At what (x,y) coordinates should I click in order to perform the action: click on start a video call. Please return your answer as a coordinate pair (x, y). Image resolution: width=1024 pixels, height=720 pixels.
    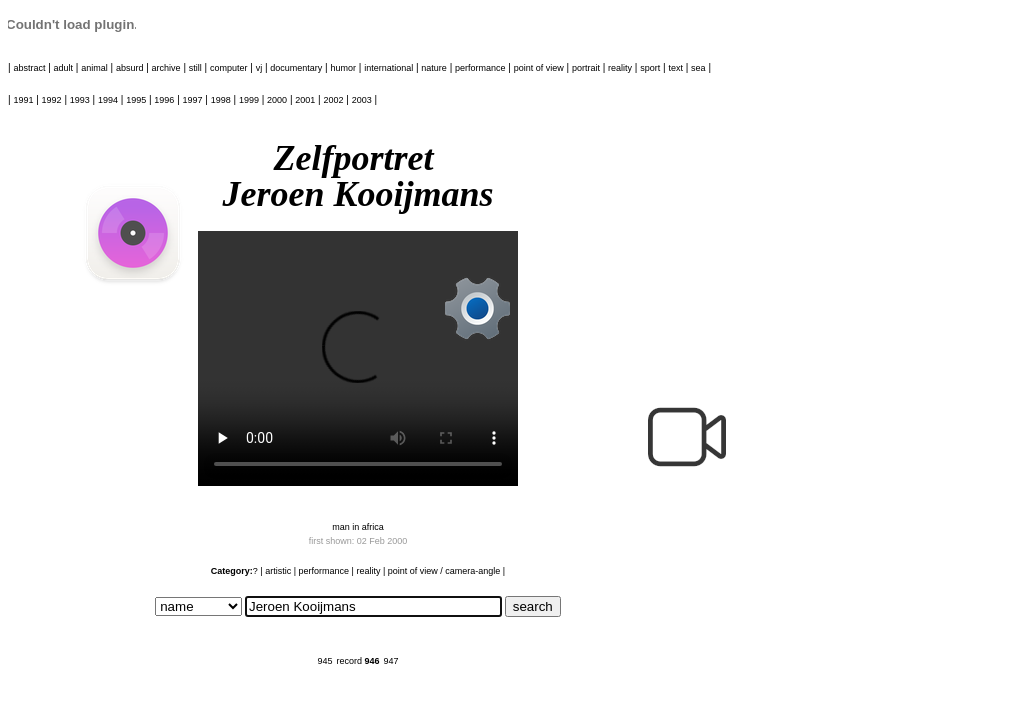
    Looking at the image, I should click on (687, 437).